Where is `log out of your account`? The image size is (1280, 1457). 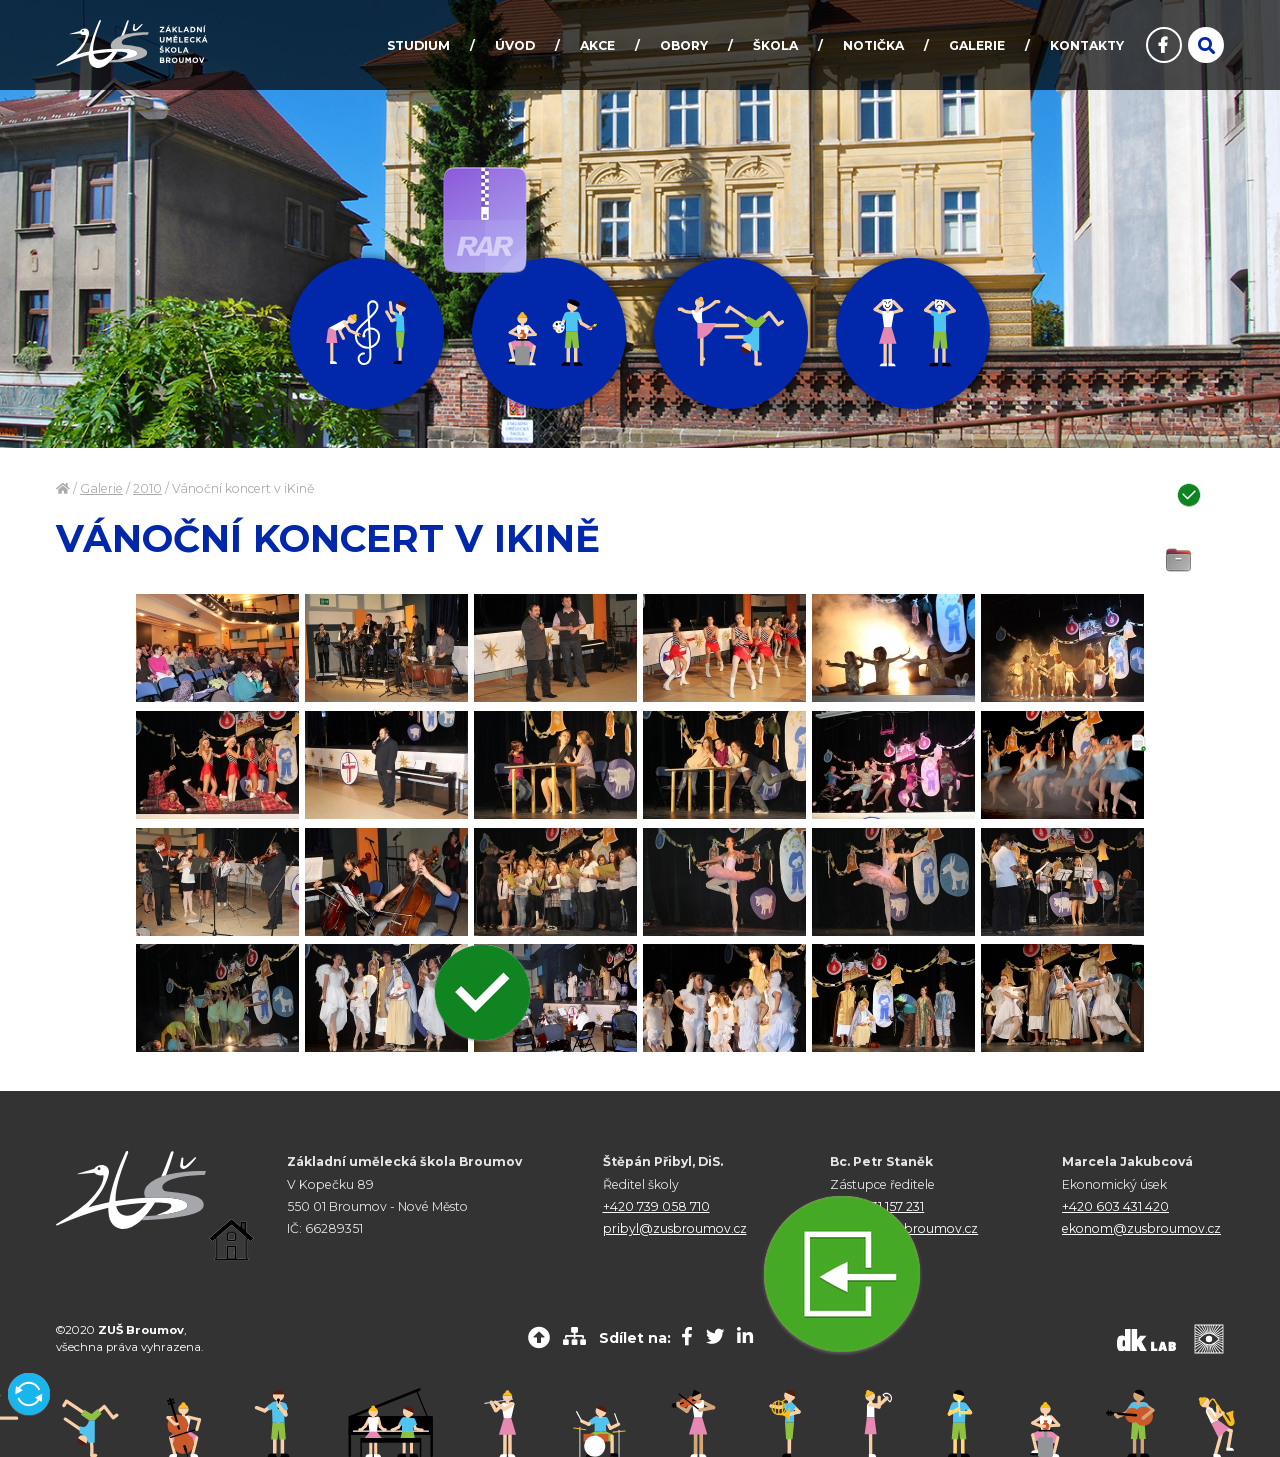 log out of your account is located at coordinates (842, 1274).